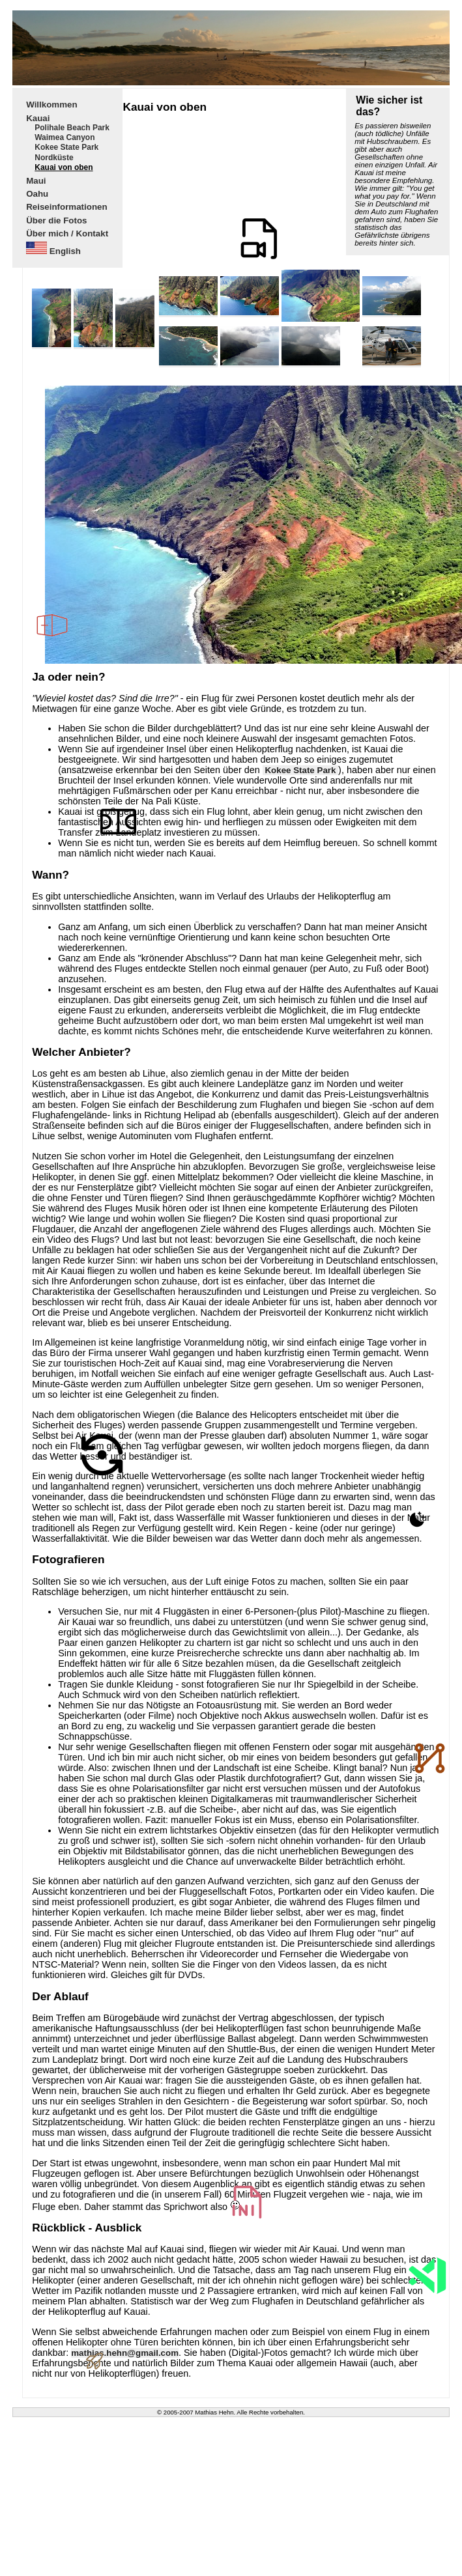  What do you see at coordinates (429, 1758) in the screenshot?
I see `connect nodes or data points` at bounding box center [429, 1758].